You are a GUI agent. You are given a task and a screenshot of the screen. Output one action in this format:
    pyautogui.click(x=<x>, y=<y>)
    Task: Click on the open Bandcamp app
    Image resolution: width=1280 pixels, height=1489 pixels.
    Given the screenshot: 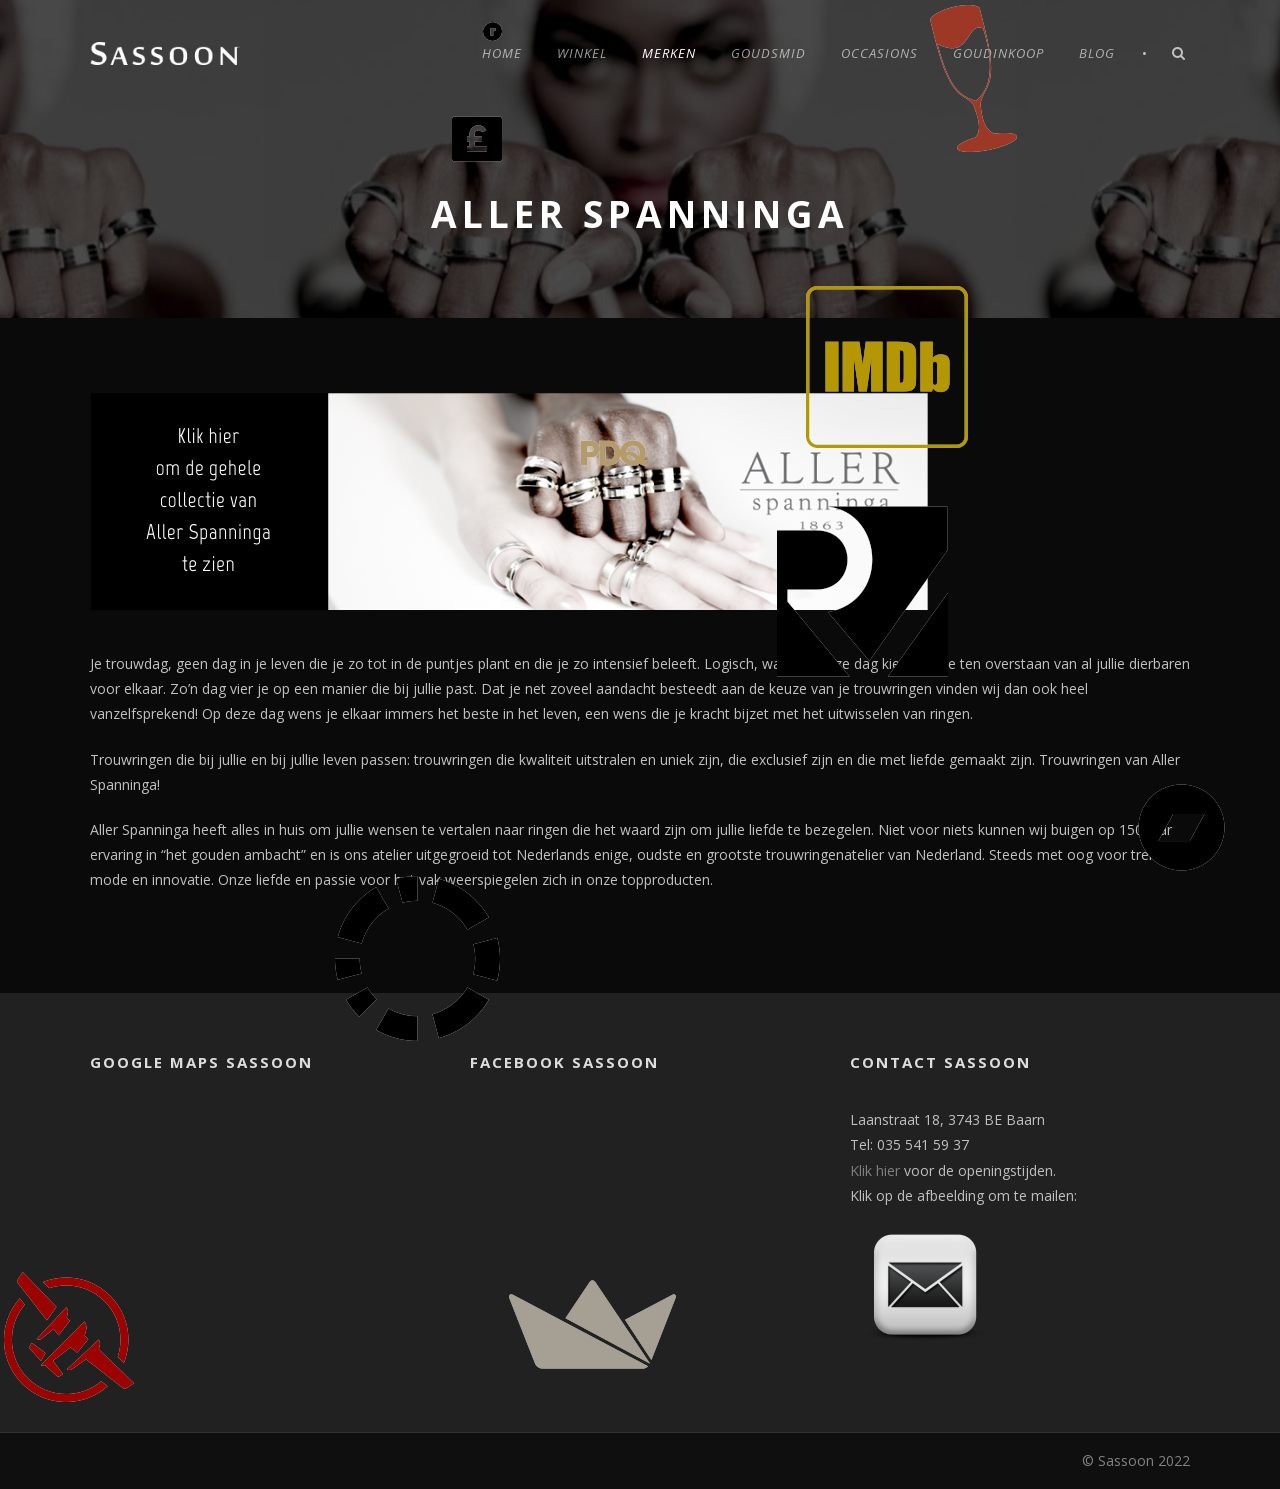 What is the action you would take?
    pyautogui.click(x=1181, y=827)
    